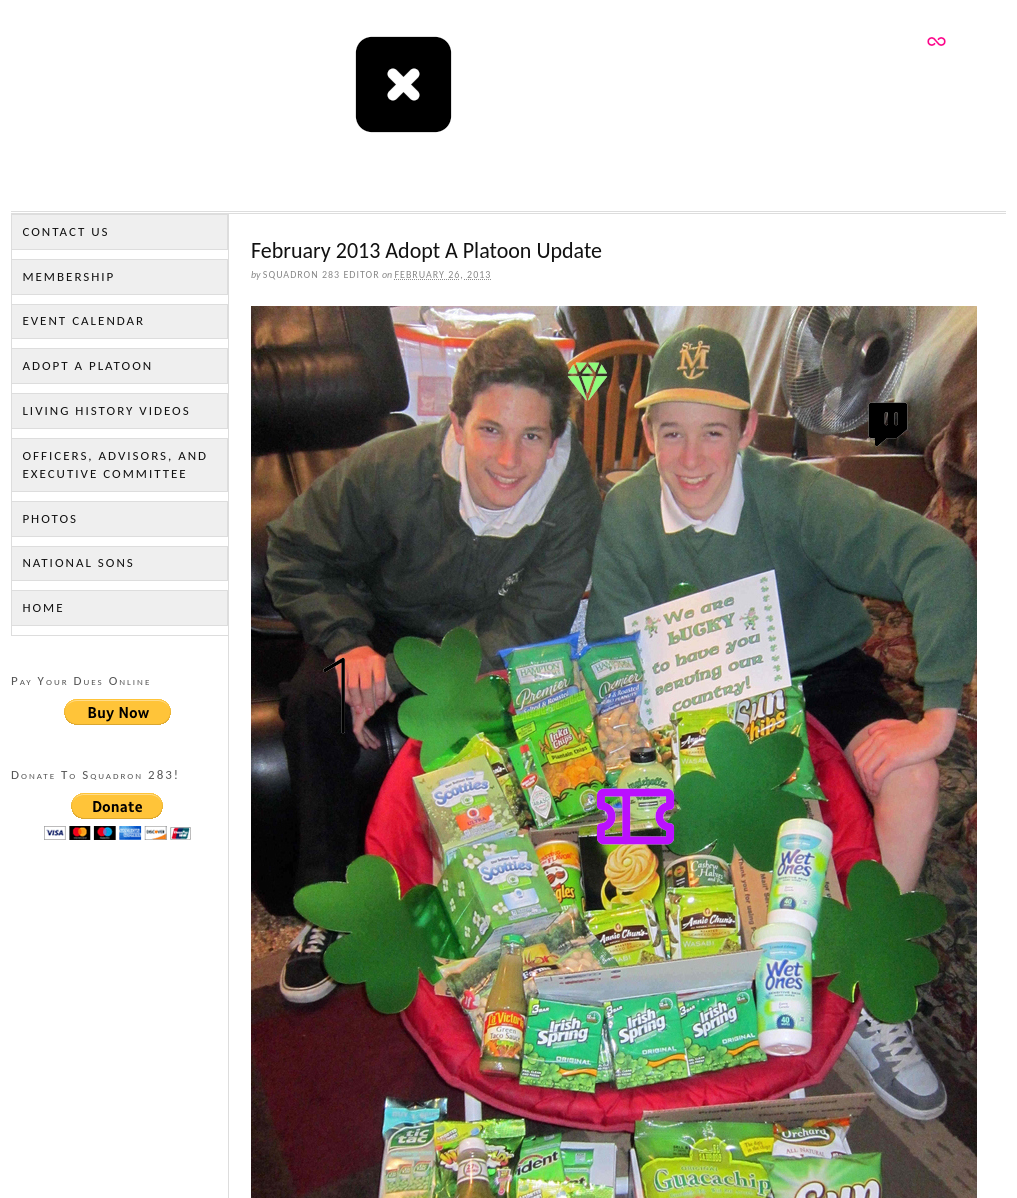 The width and height of the screenshot is (1017, 1198). I want to click on indicates unlimited or infinite content, so click(936, 41).